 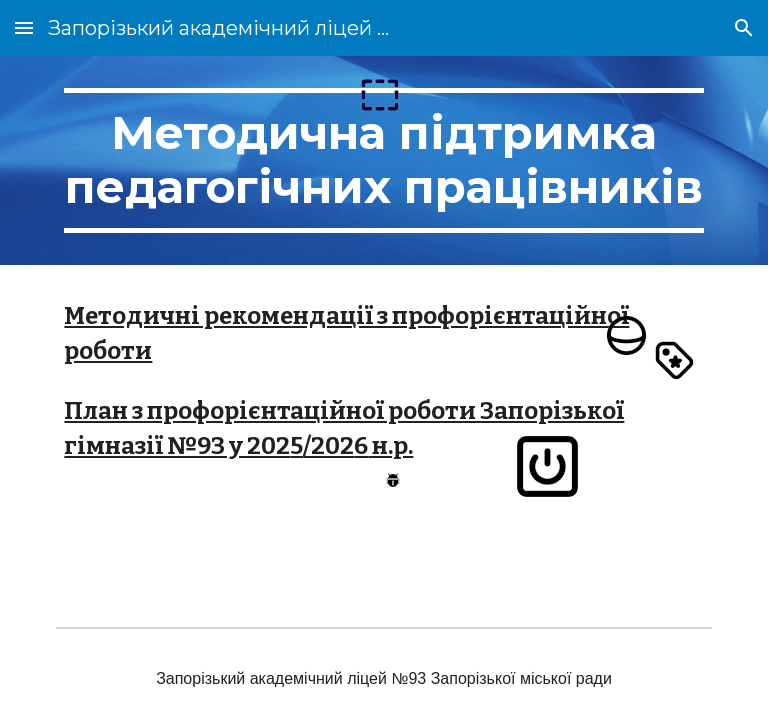 I want to click on report a bug or issue, so click(x=393, y=480).